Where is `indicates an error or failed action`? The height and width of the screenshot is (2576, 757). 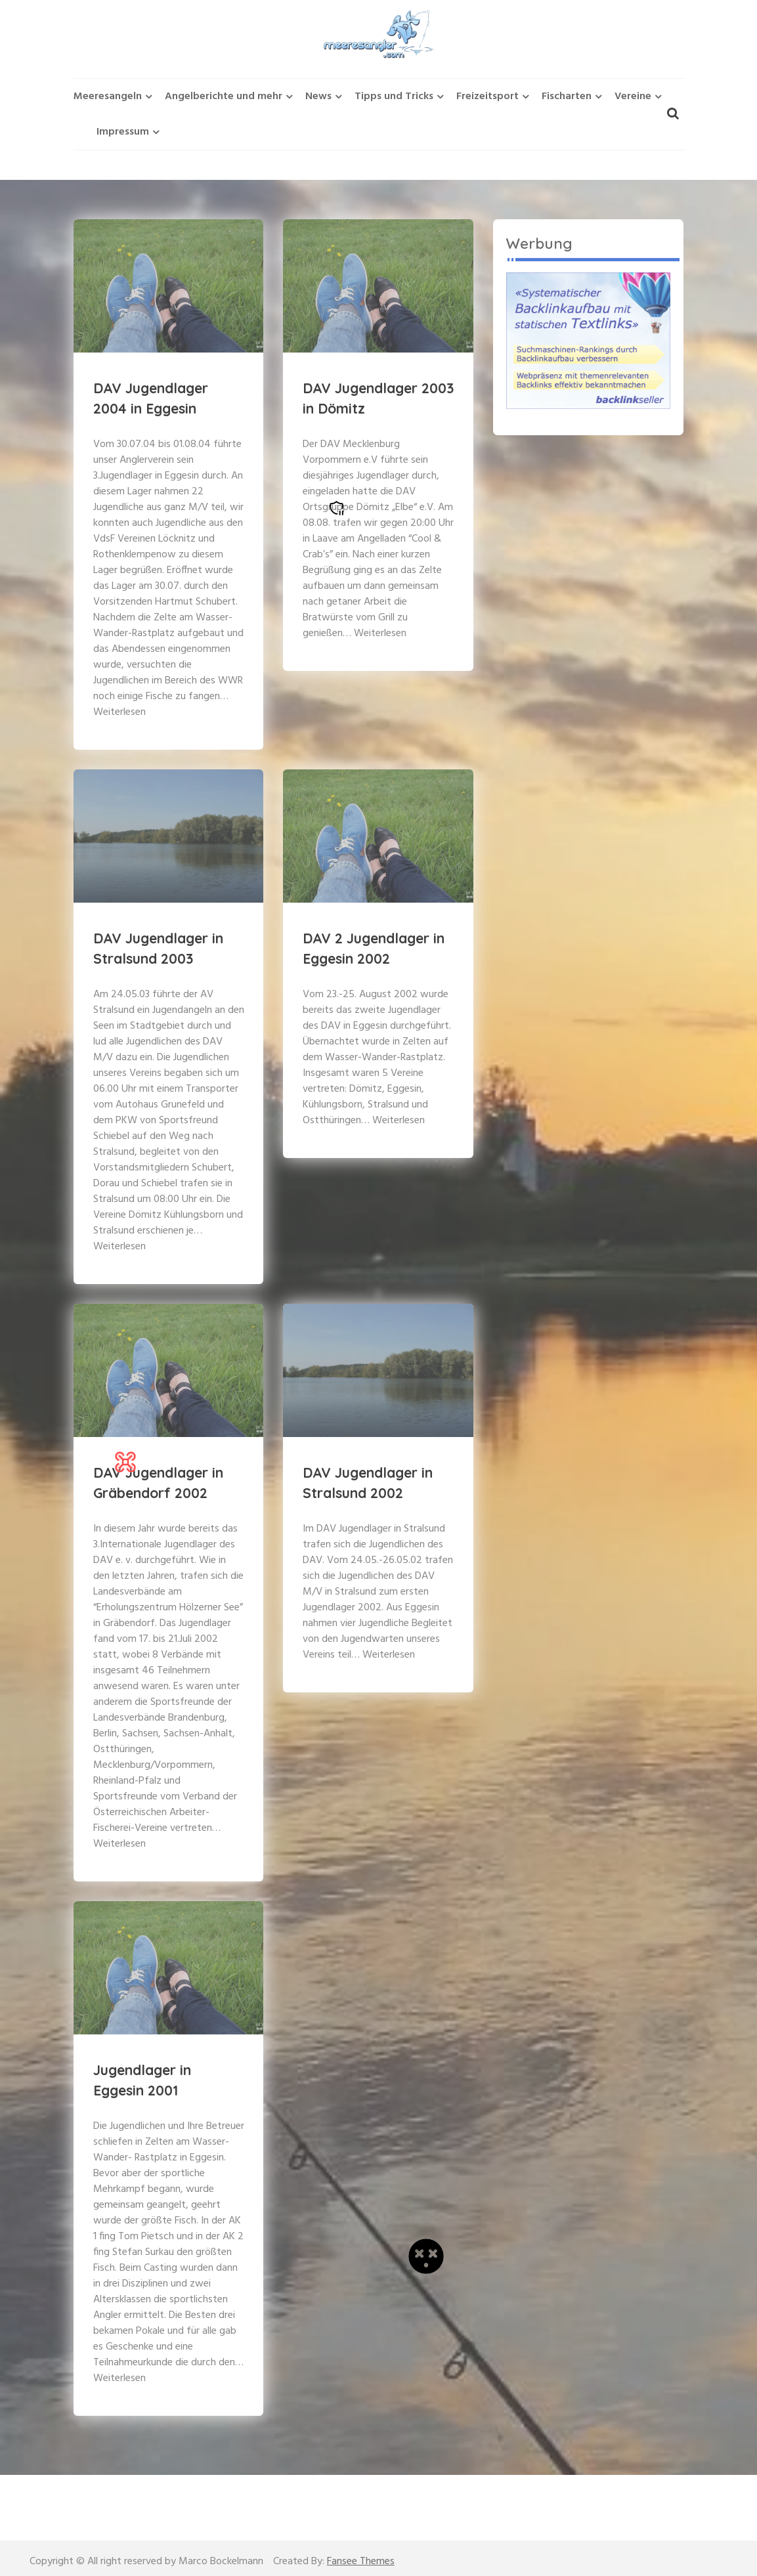
indicates an error or failed action is located at coordinates (426, 2256).